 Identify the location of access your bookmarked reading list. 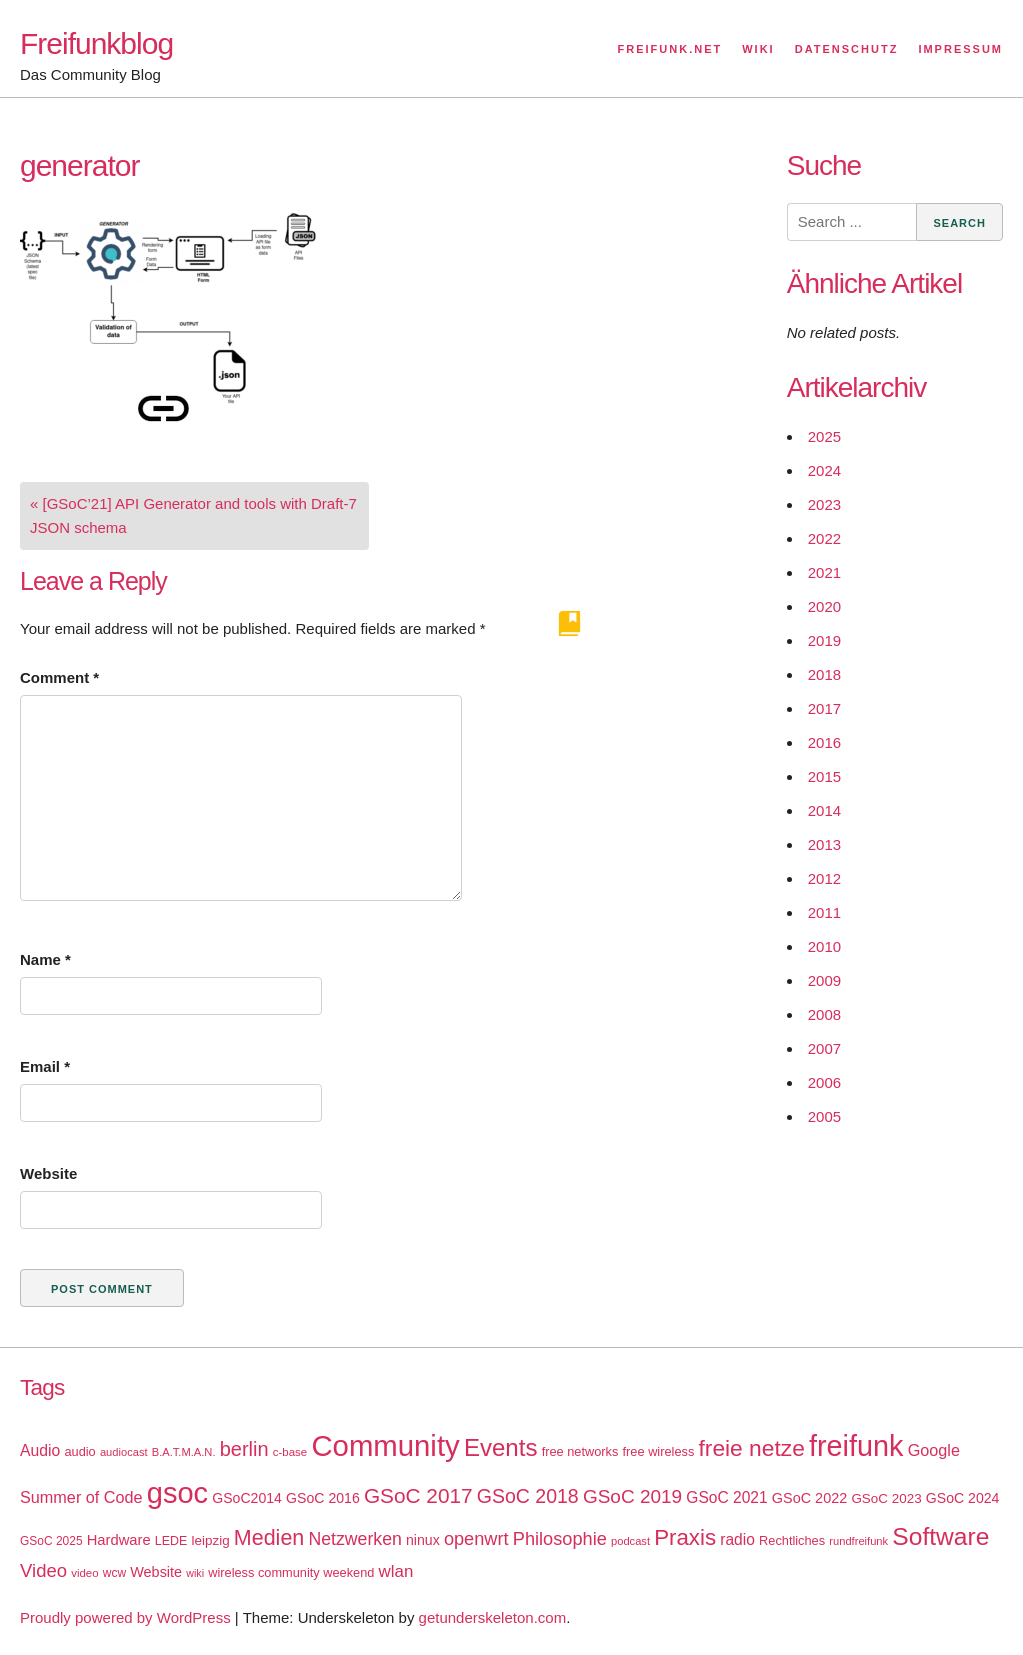
(569, 623).